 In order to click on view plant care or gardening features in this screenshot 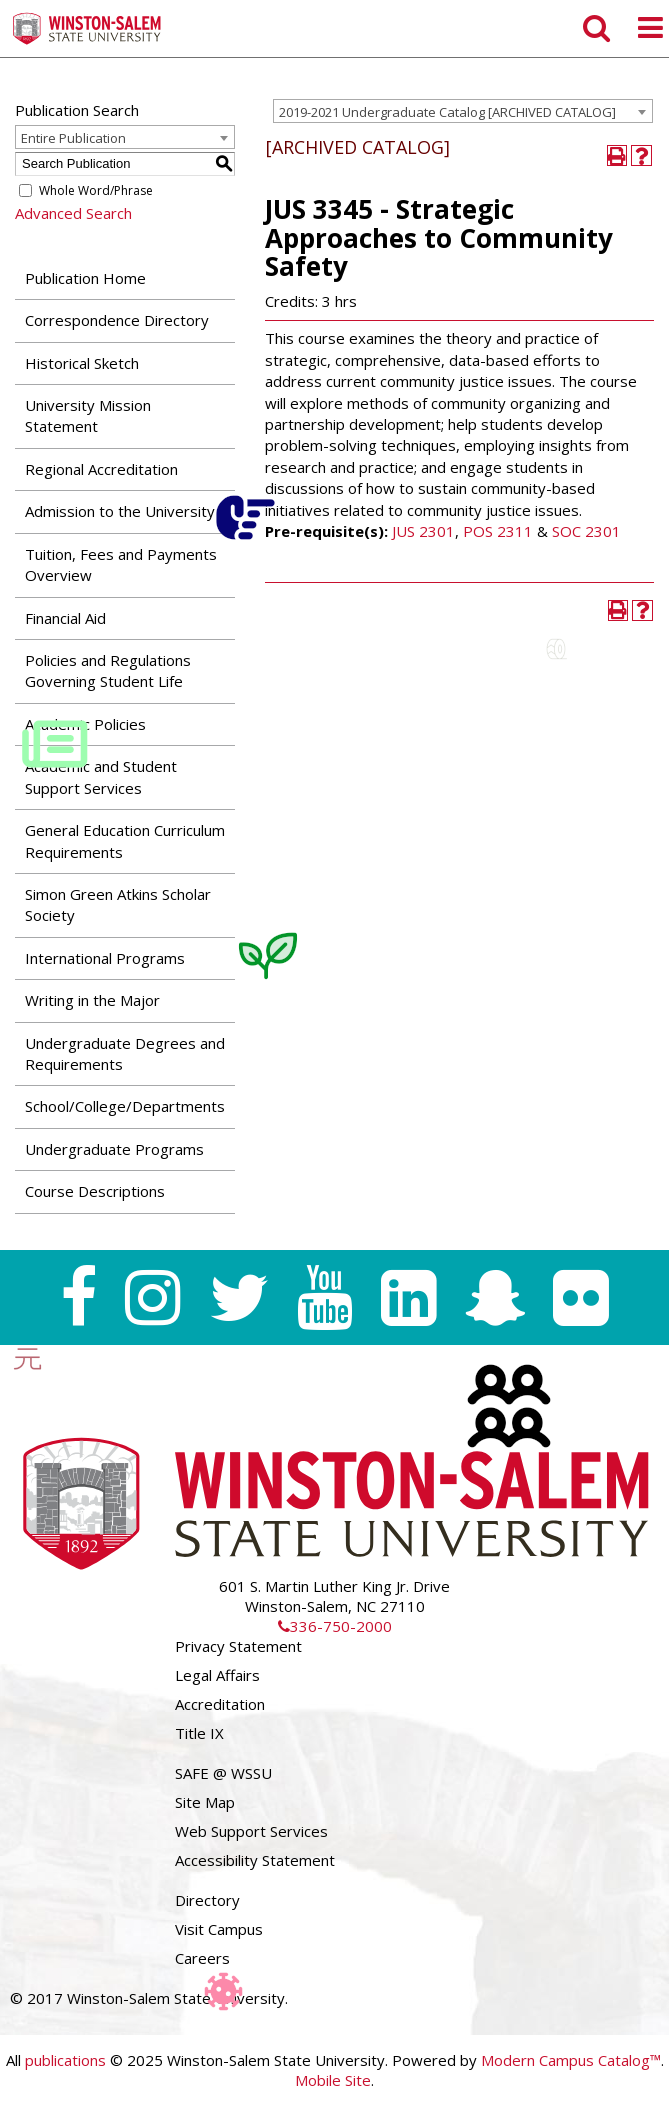, I will do `click(268, 954)`.